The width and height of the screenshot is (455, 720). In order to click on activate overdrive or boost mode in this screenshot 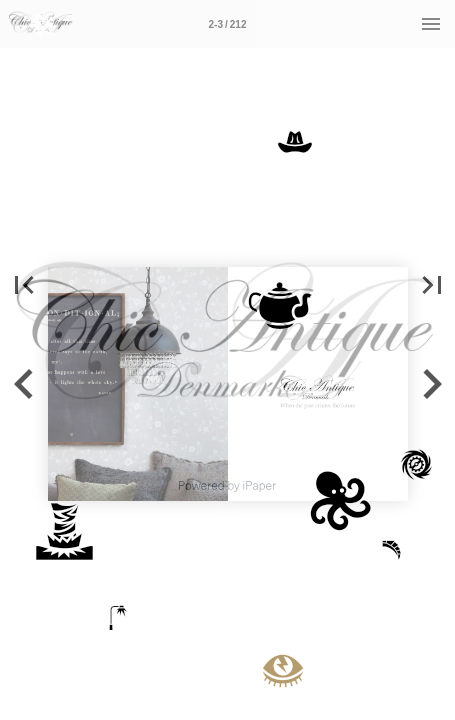, I will do `click(416, 464)`.